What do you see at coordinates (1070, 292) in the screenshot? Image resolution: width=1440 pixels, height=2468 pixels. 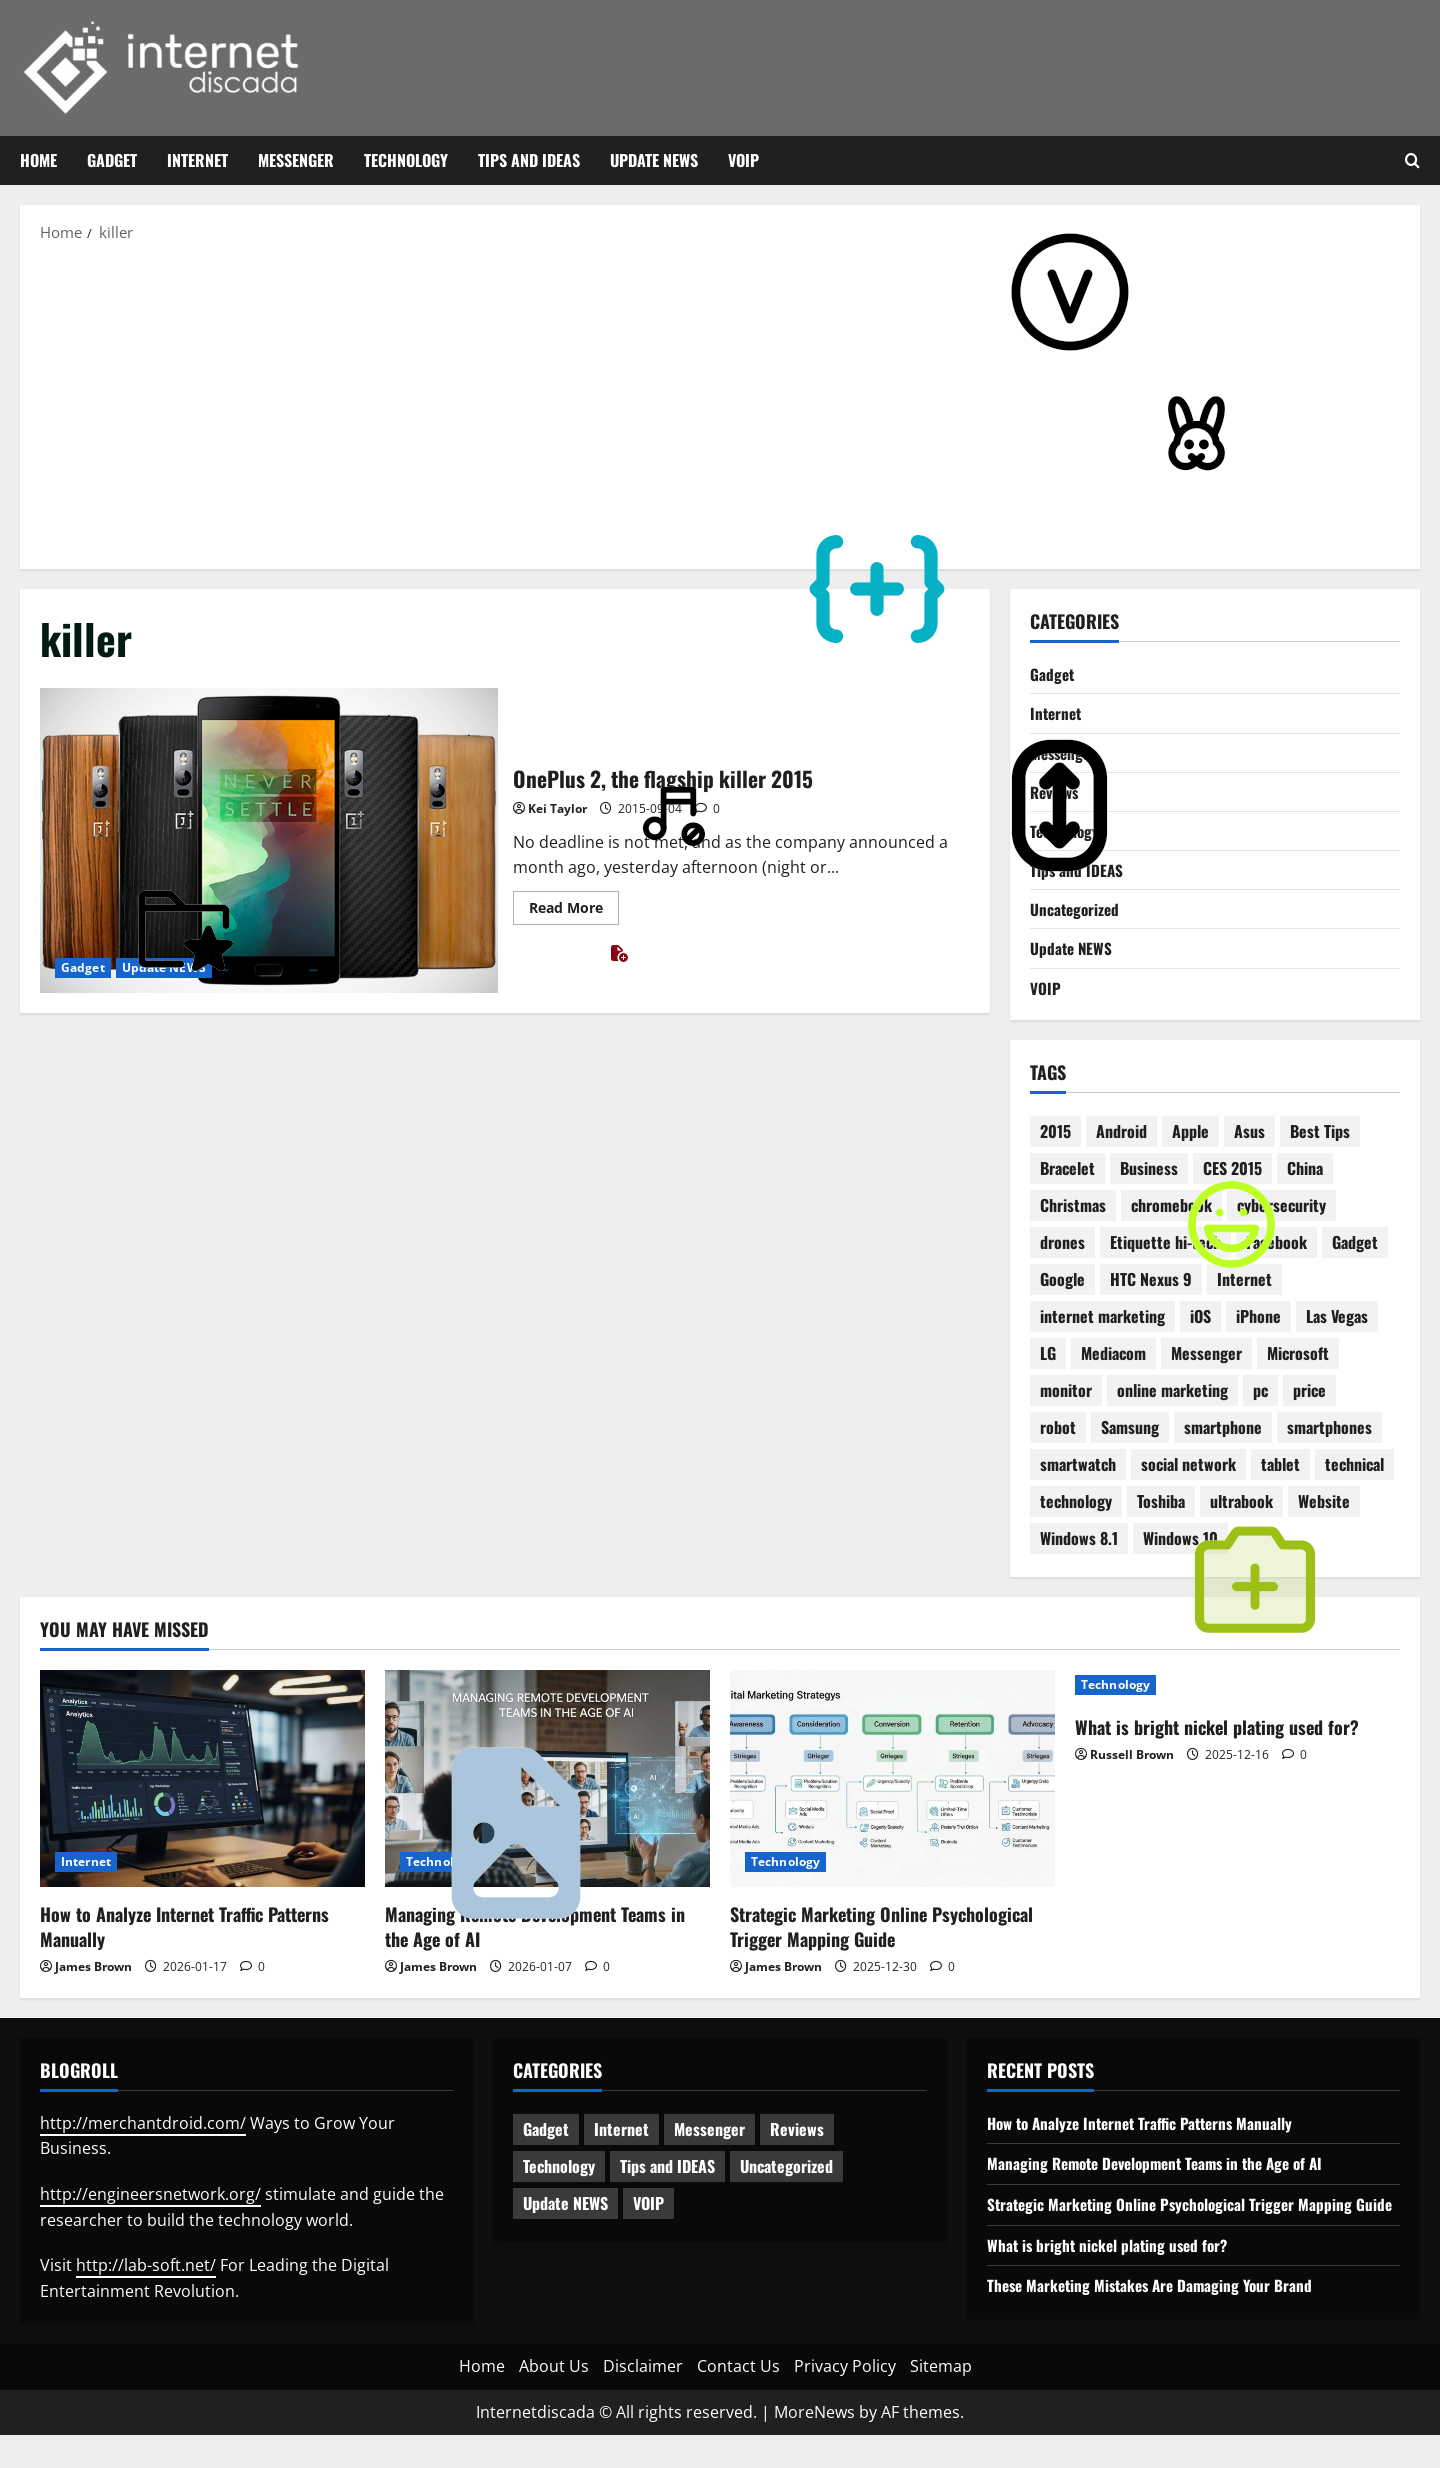 I see `indicates a verified status or checkmark alternative` at bounding box center [1070, 292].